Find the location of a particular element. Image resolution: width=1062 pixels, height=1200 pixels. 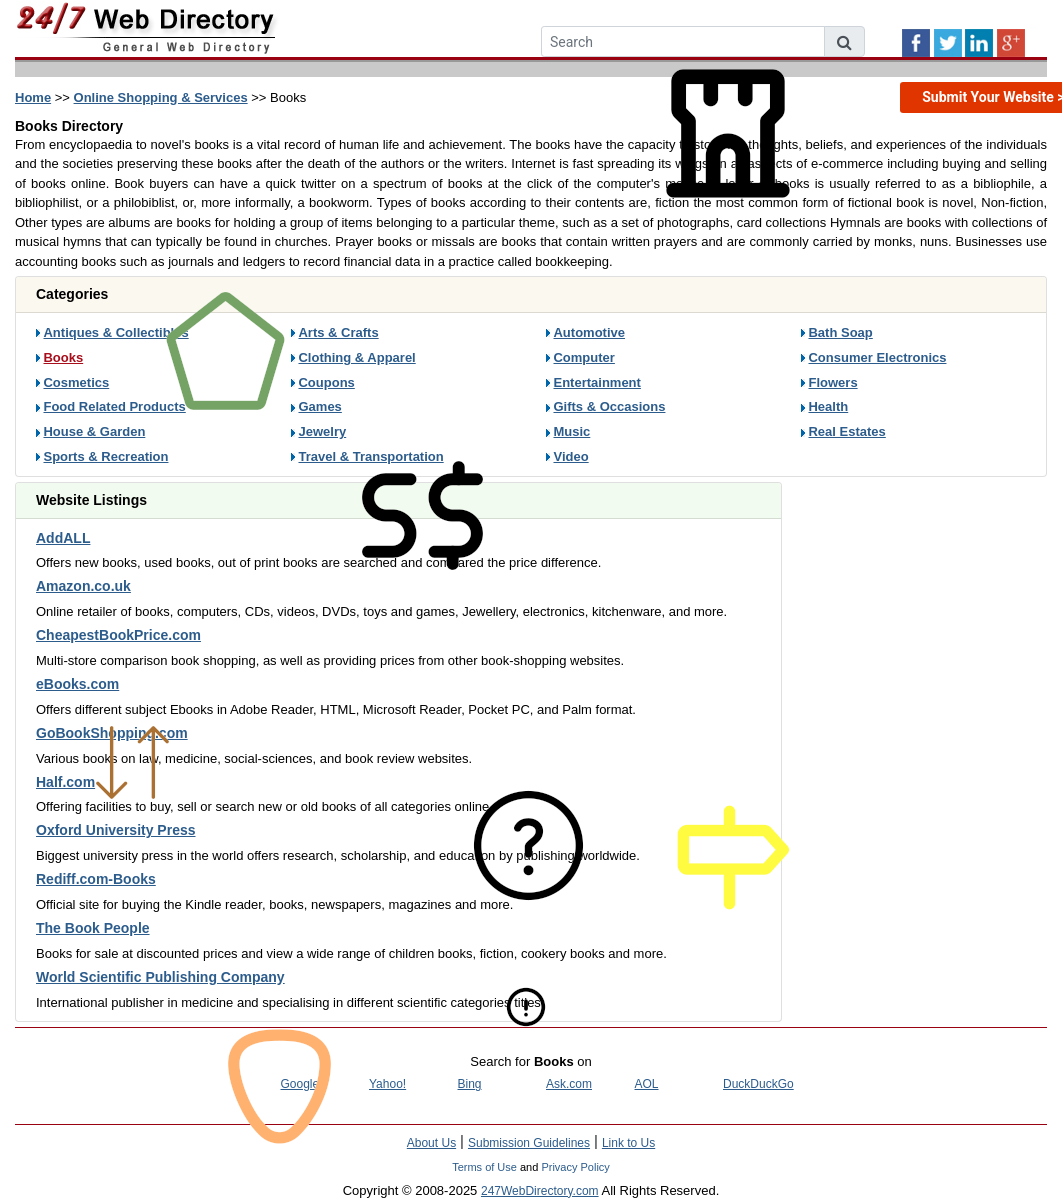

navigate to directions or wayfinding is located at coordinates (729, 857).